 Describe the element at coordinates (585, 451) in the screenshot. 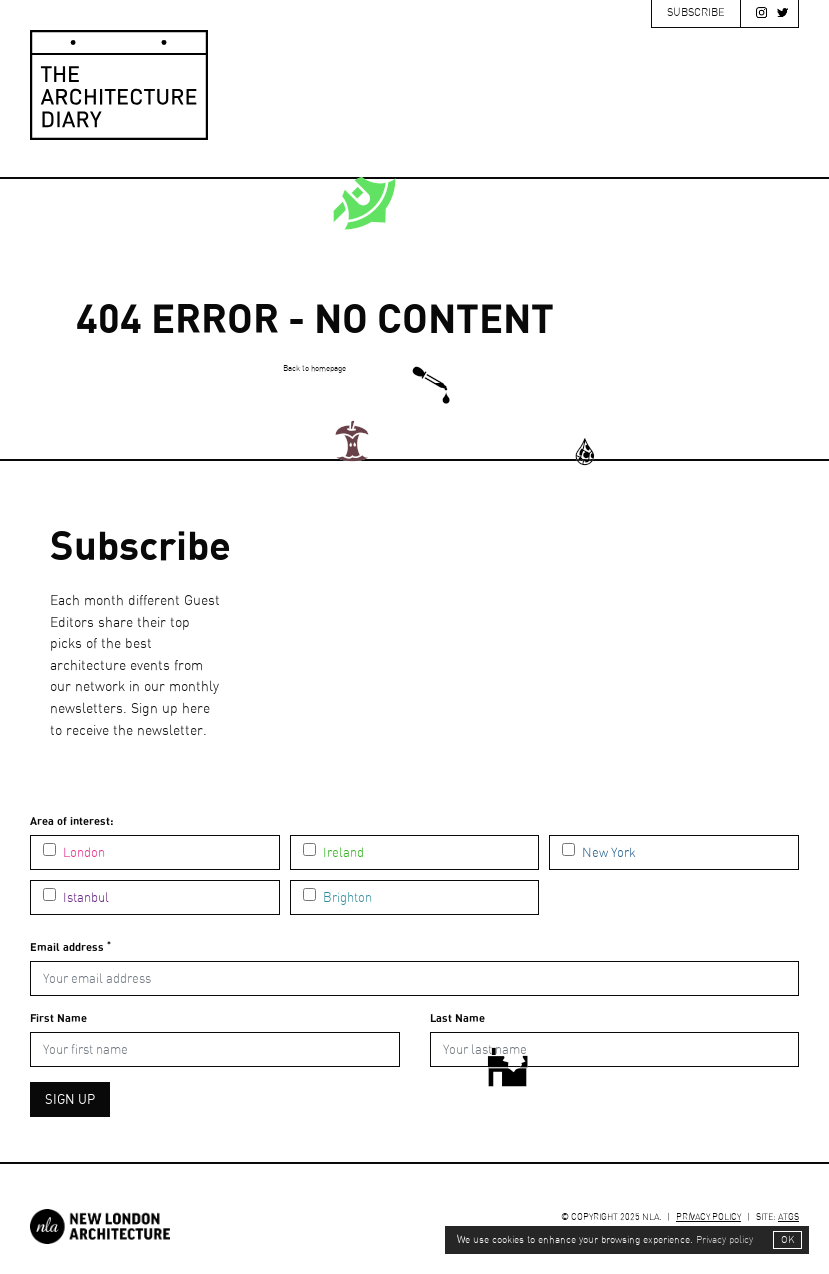

I see `activate crystallization ability or spell` at that location.